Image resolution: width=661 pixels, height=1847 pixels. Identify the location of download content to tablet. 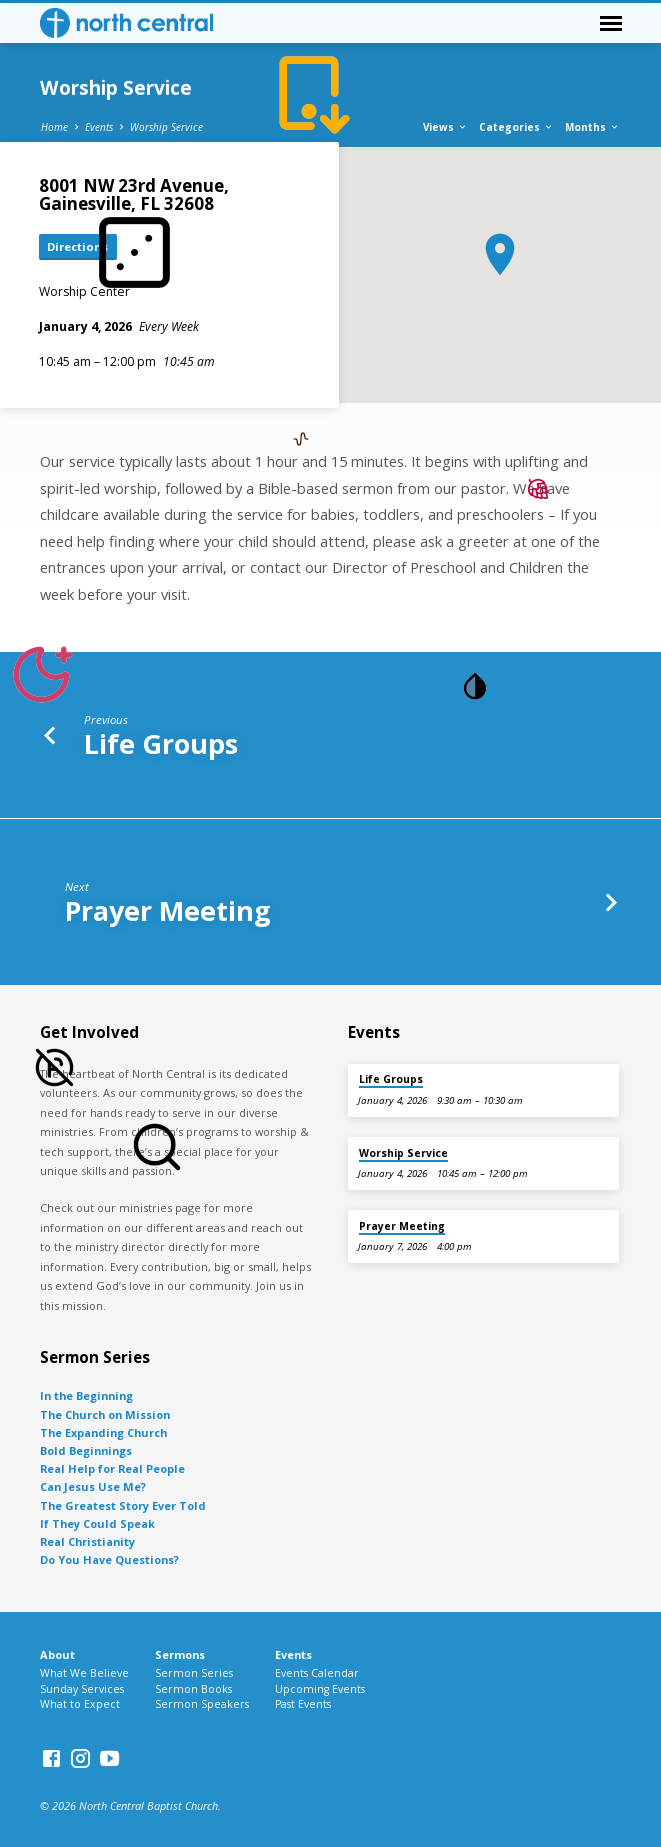
(309, 93).